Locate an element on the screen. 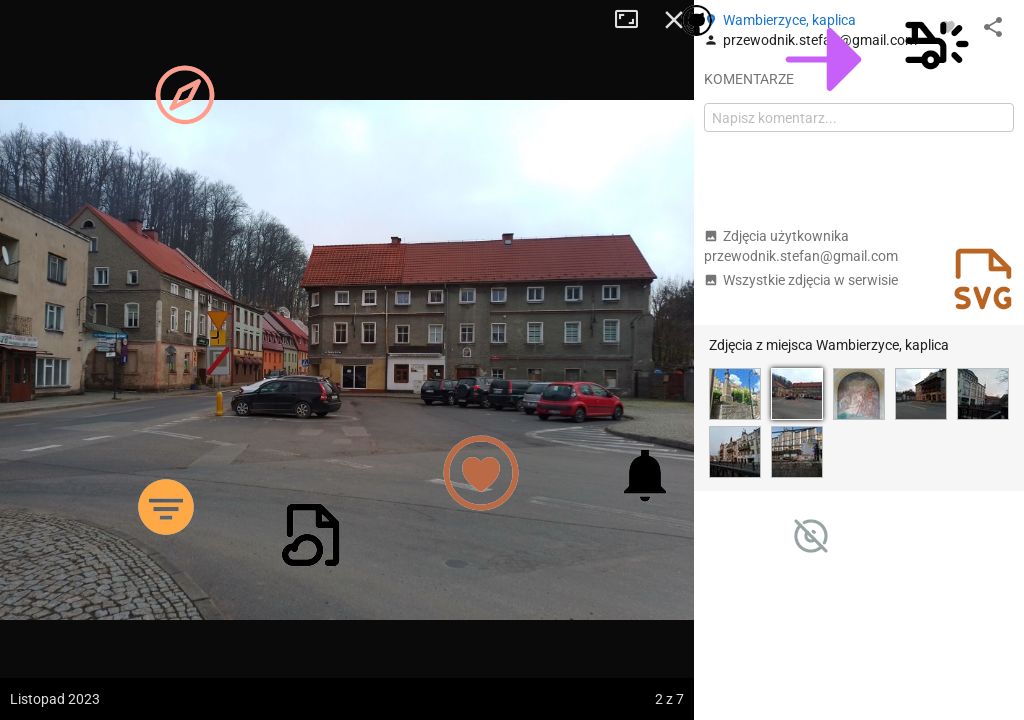  open GitHub repository is located at coordinates (696, 20).